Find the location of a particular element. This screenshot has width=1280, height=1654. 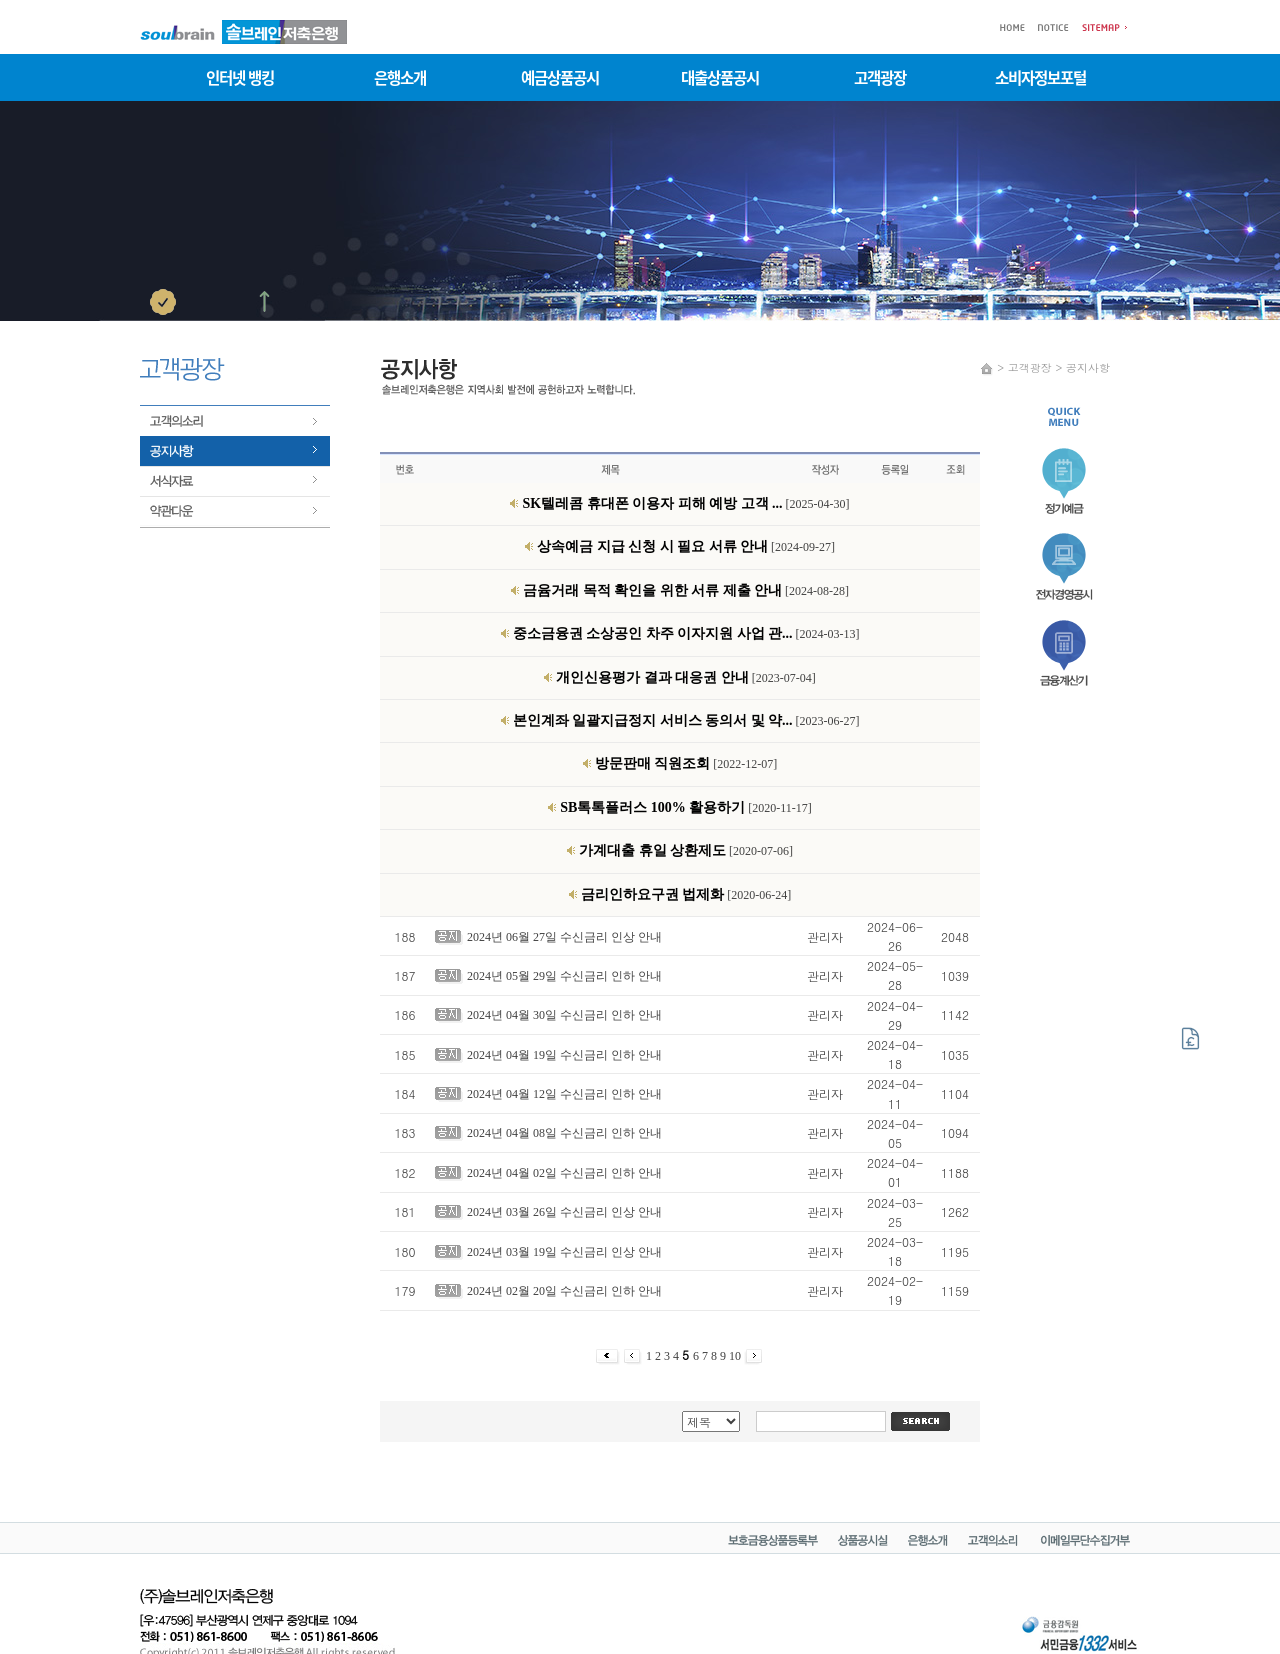

scroll to top of page is located at coordinates (264, 301).